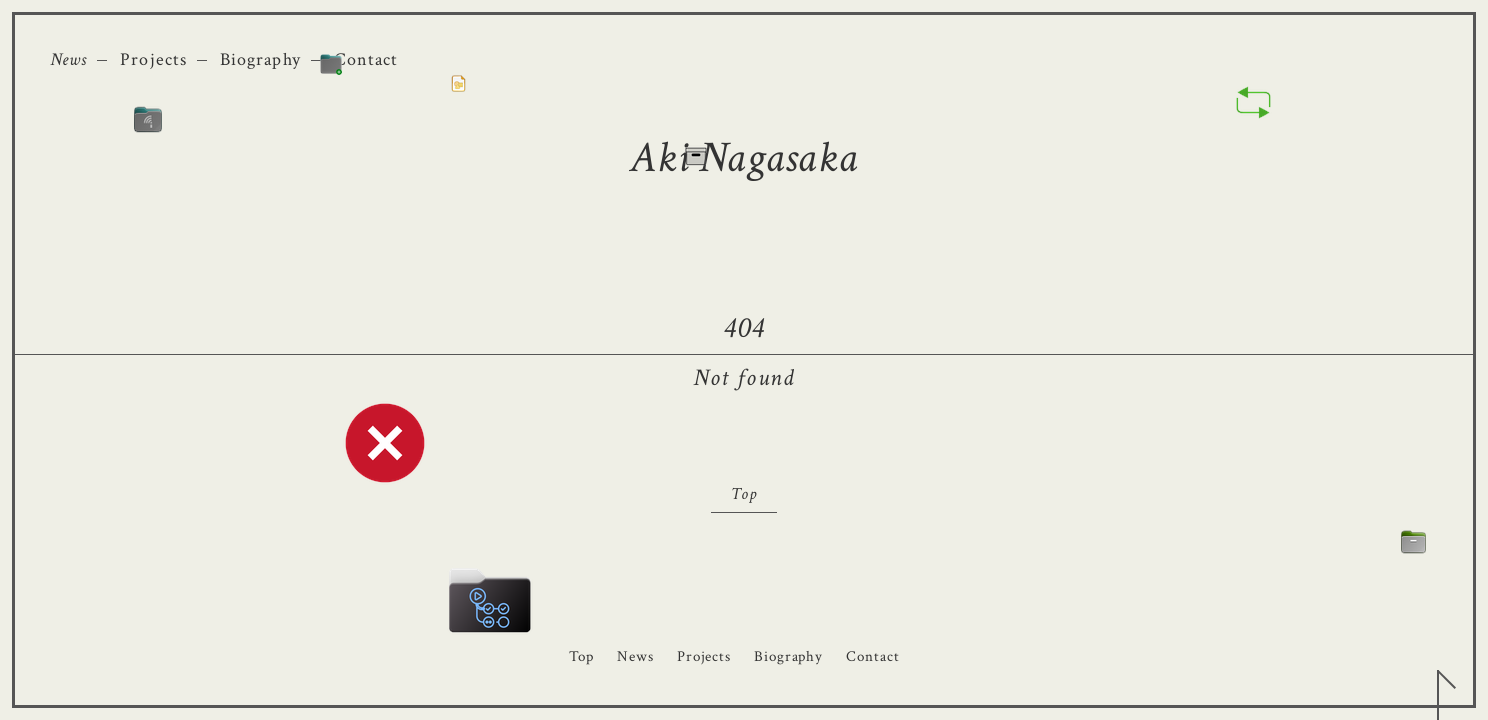 The height and width of the screenshot is (720, 1488). I want to click on folder containing github actions workflows, so click(489, 602).